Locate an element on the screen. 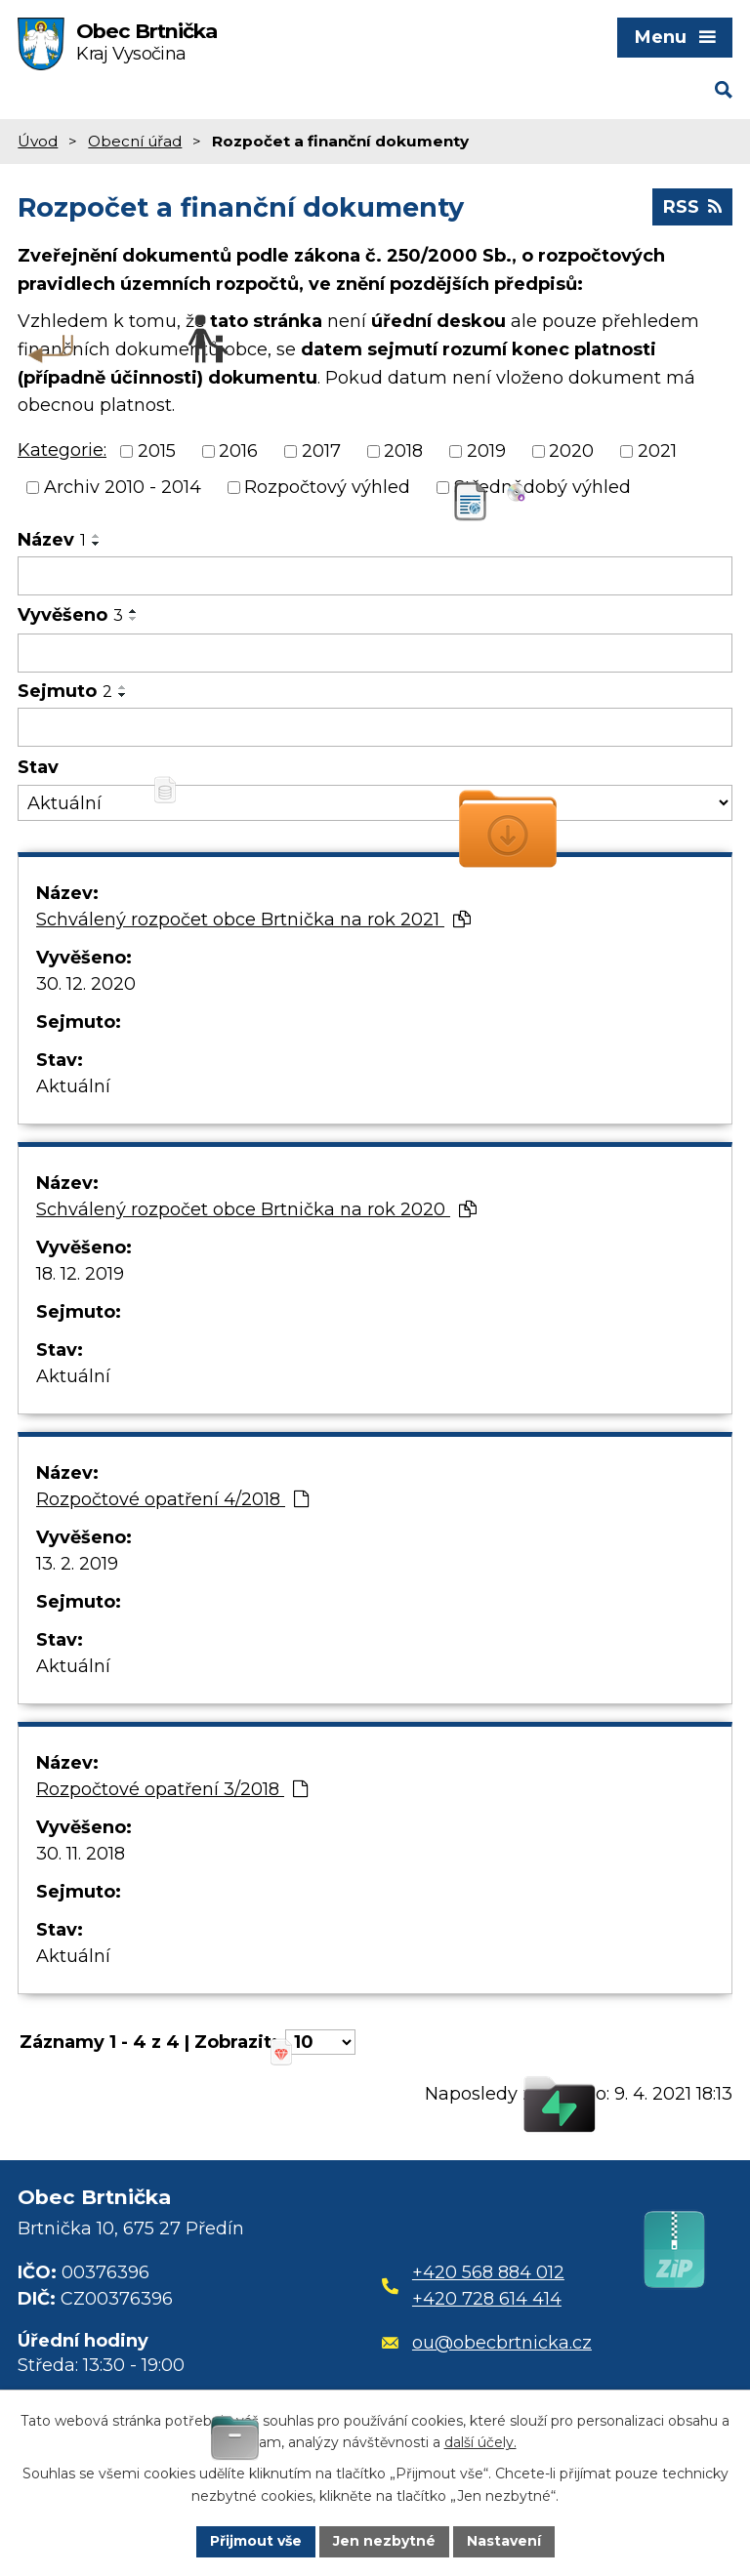  open supabase project folder is located at coordinates (559, 2106).